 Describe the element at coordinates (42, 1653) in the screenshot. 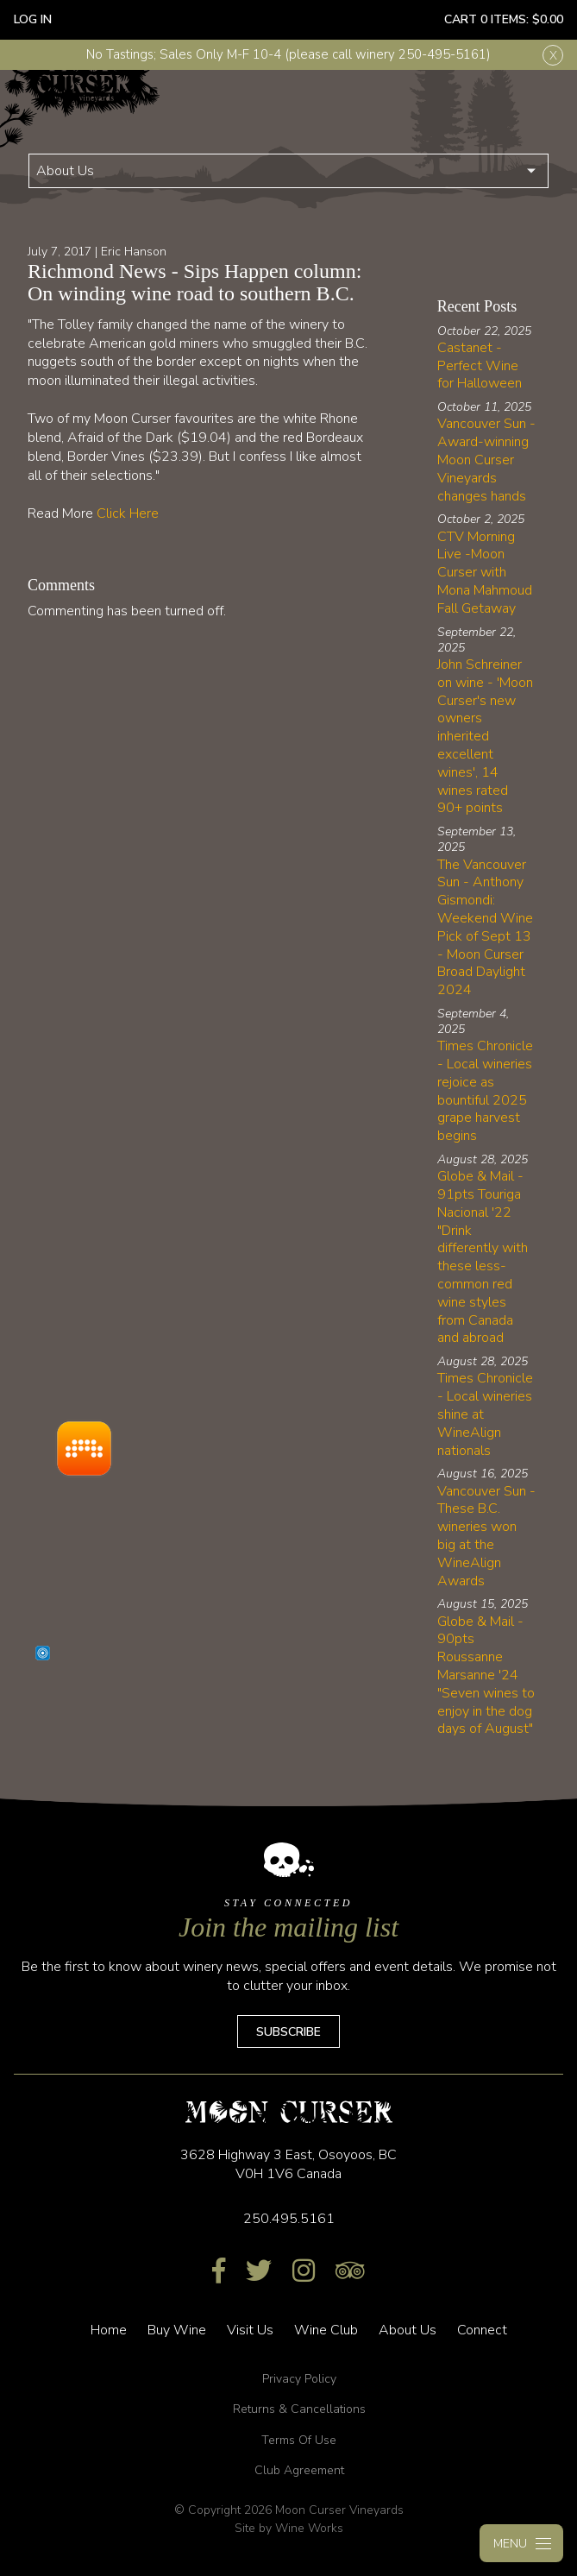

I see `open the Neon app` at that location.